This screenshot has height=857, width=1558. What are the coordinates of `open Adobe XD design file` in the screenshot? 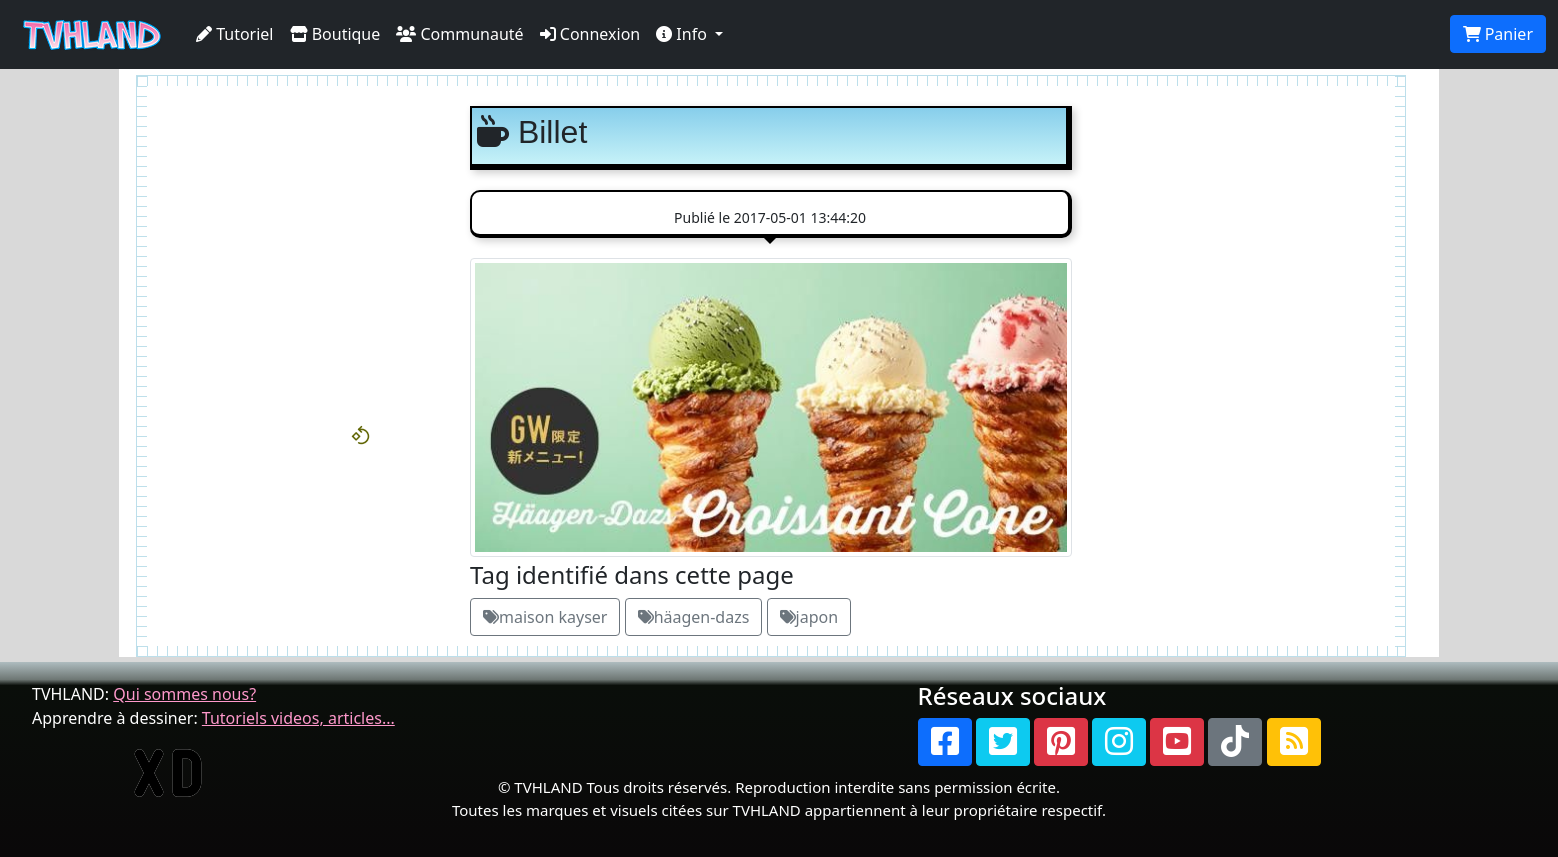 It's located at (168, 773).